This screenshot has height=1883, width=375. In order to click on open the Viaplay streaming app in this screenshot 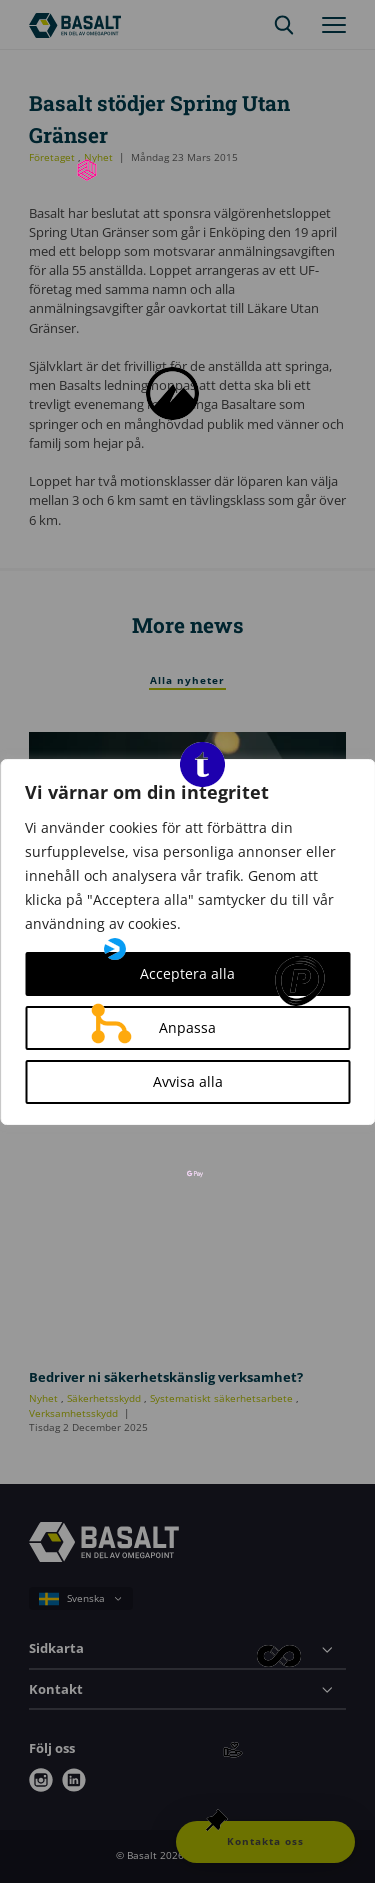, I will do `click(115, 949)`.